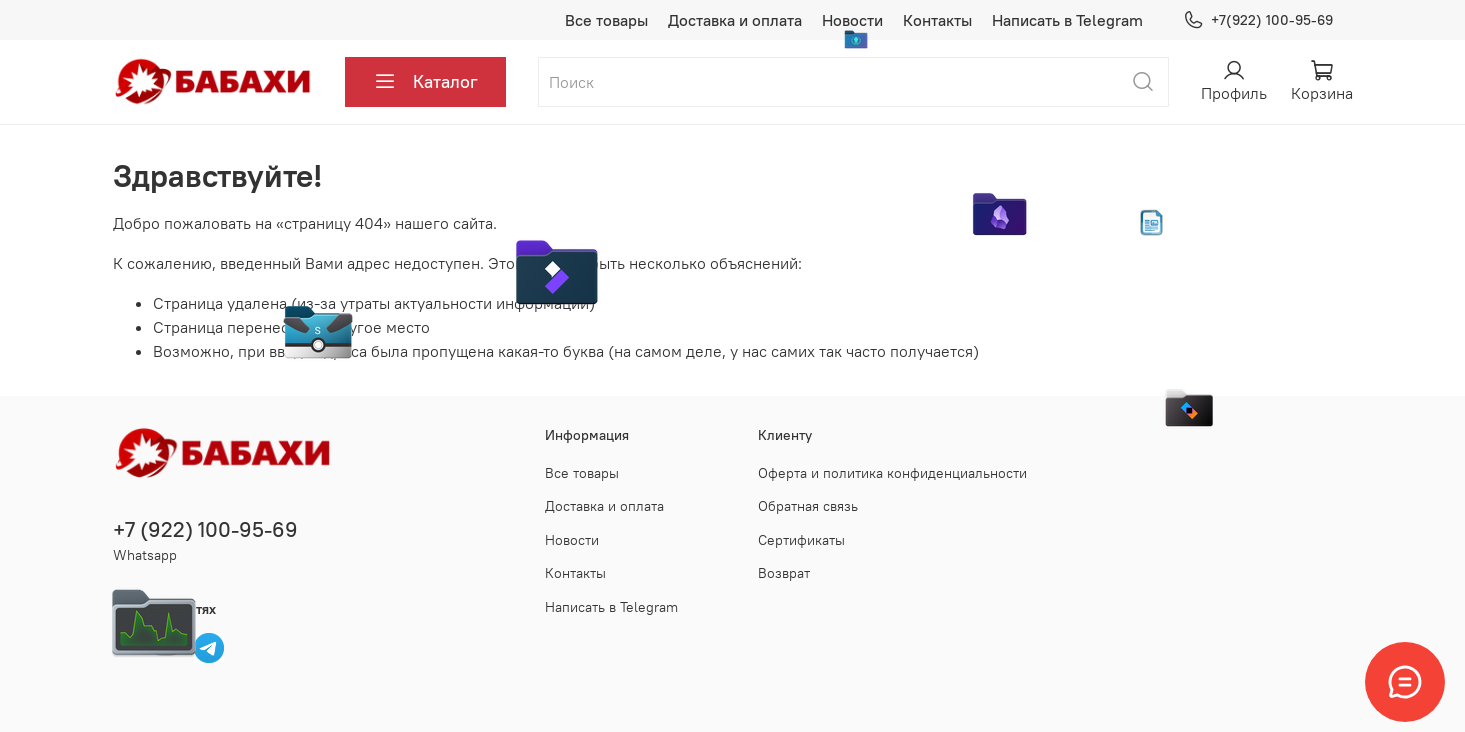 This screenshot has width=1465, height=732. What do you see at coordinates (999, 215) in the screenshot?
I see `open obsidian vault folder` at bounding box center [999, 215].